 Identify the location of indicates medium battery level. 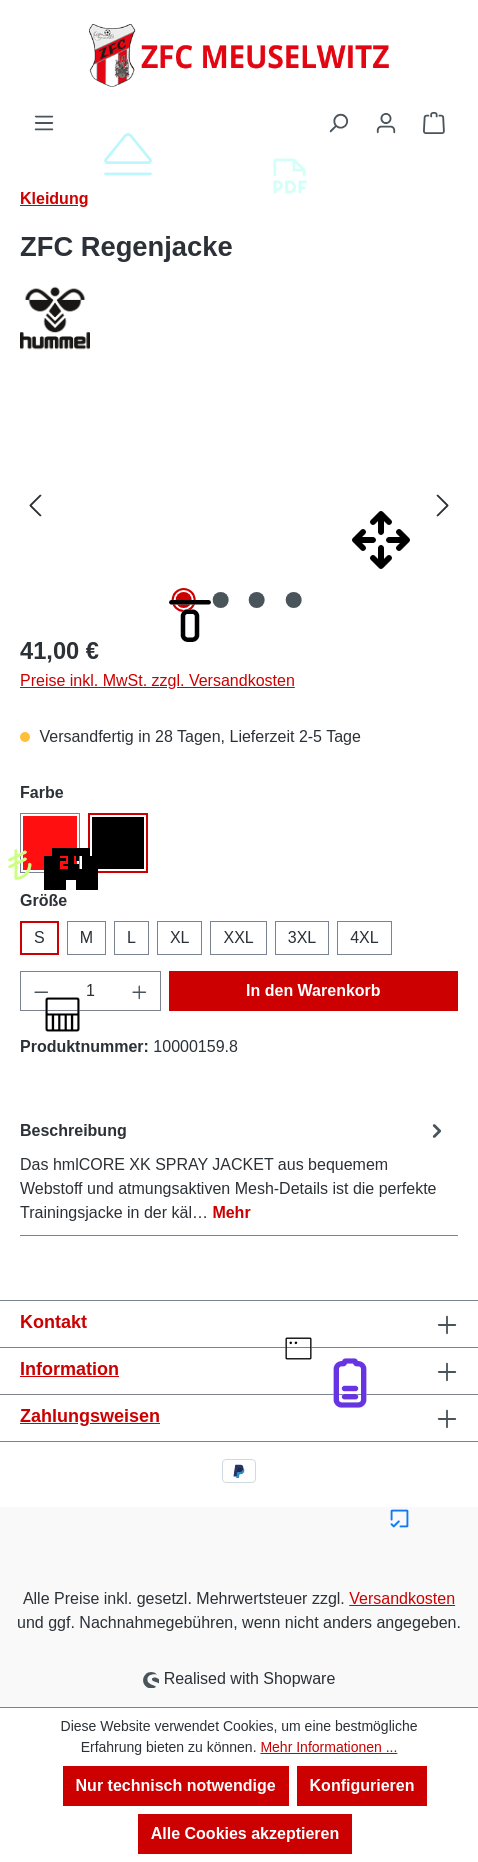
(350, 1383).